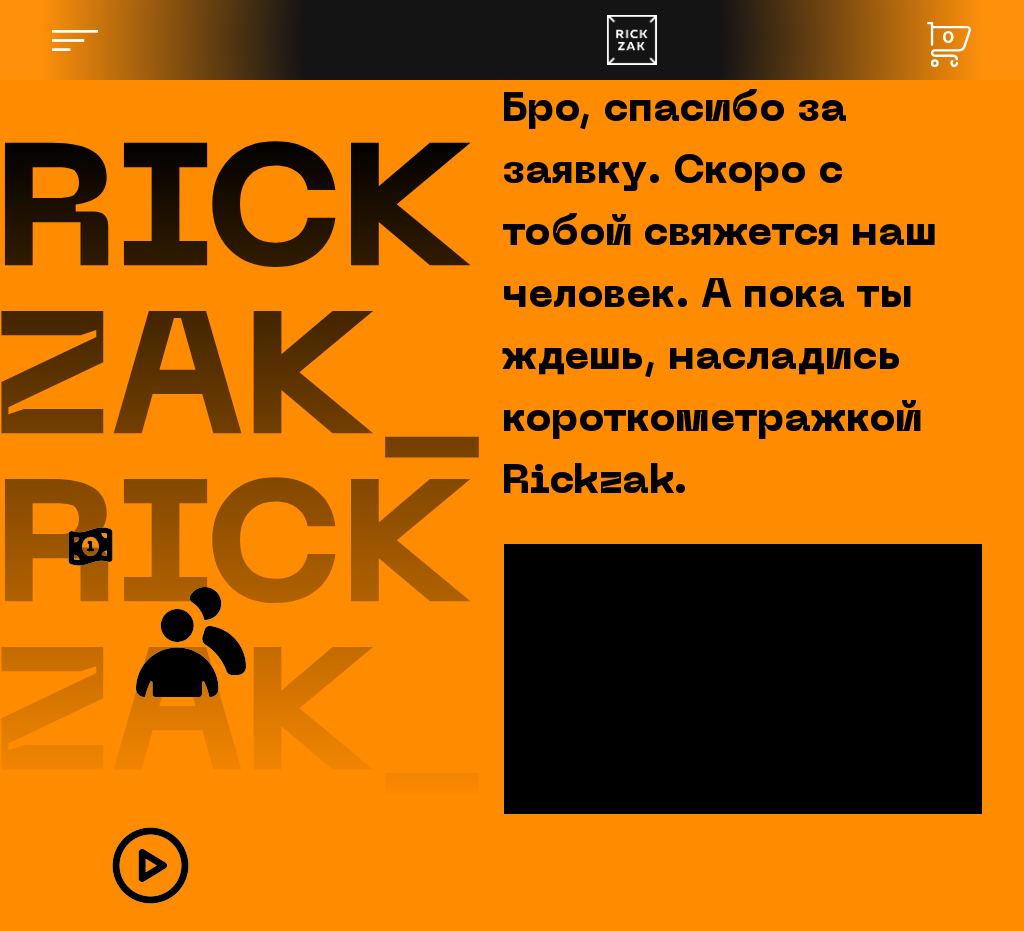 The height and width of the screenshot is (931, 1024). Describe the element at coordinates (191, 642) in the screenshot. I see `view friends list` at that location.